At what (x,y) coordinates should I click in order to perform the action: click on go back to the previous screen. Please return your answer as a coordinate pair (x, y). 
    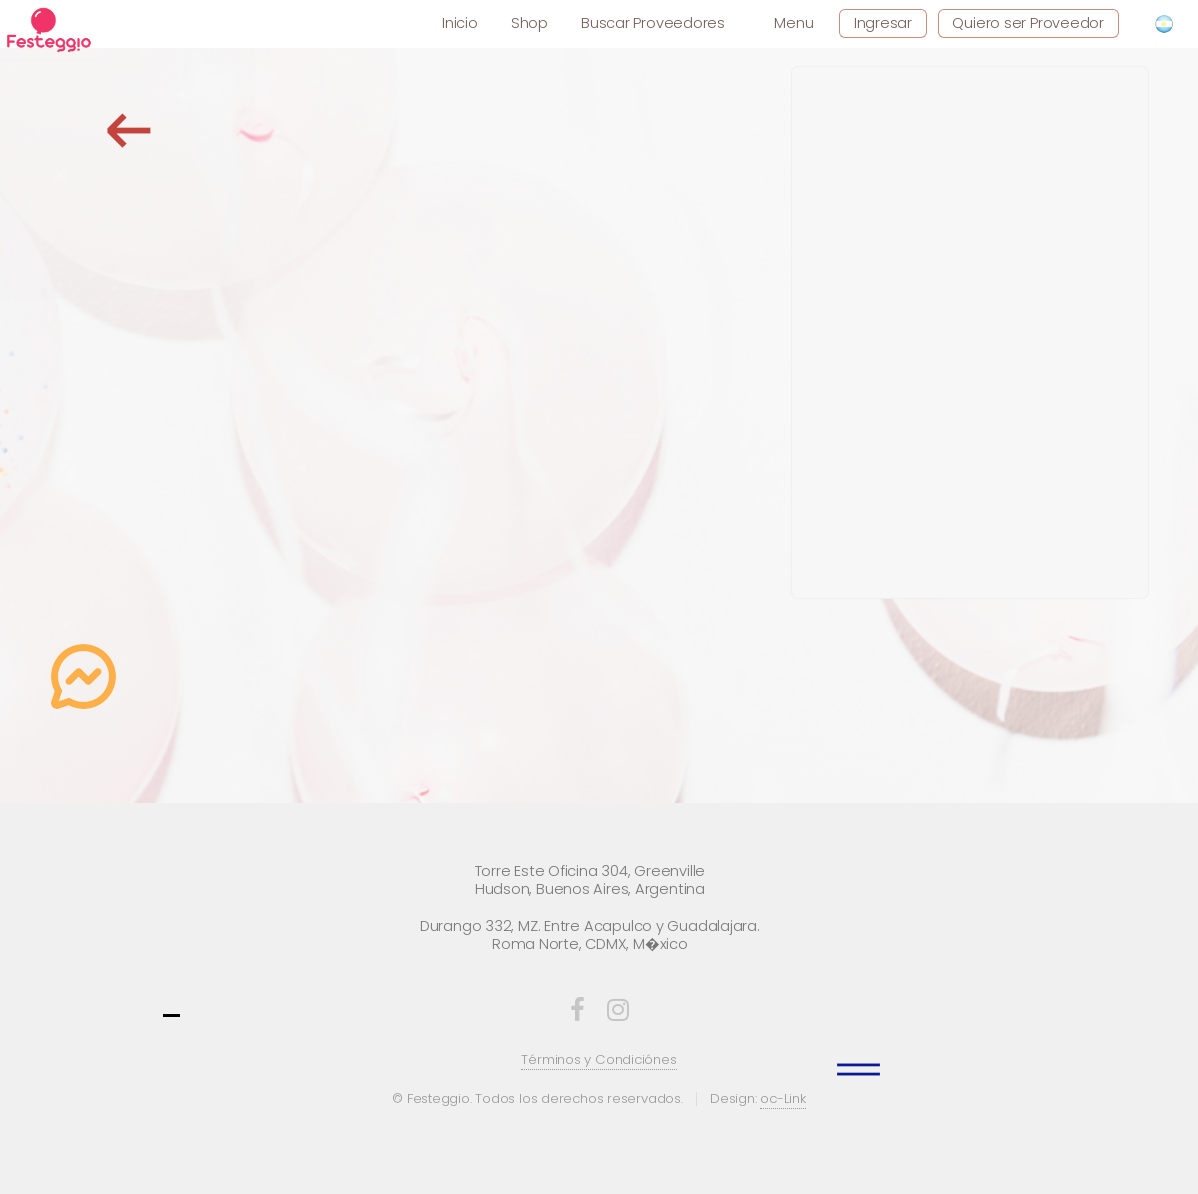
    Looking at the image, I should click on (131, 131).